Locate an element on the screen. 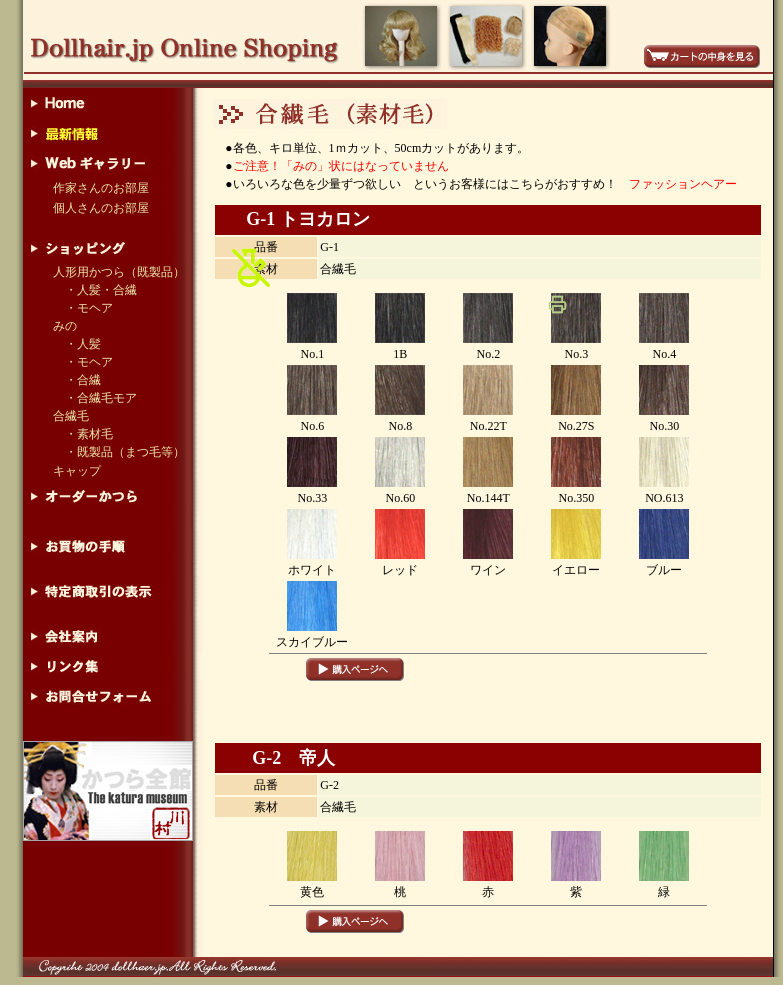 This screenshot has width=783, height=985. indicates smoking/bong use is prohibited is located at coordinates (251, 268).